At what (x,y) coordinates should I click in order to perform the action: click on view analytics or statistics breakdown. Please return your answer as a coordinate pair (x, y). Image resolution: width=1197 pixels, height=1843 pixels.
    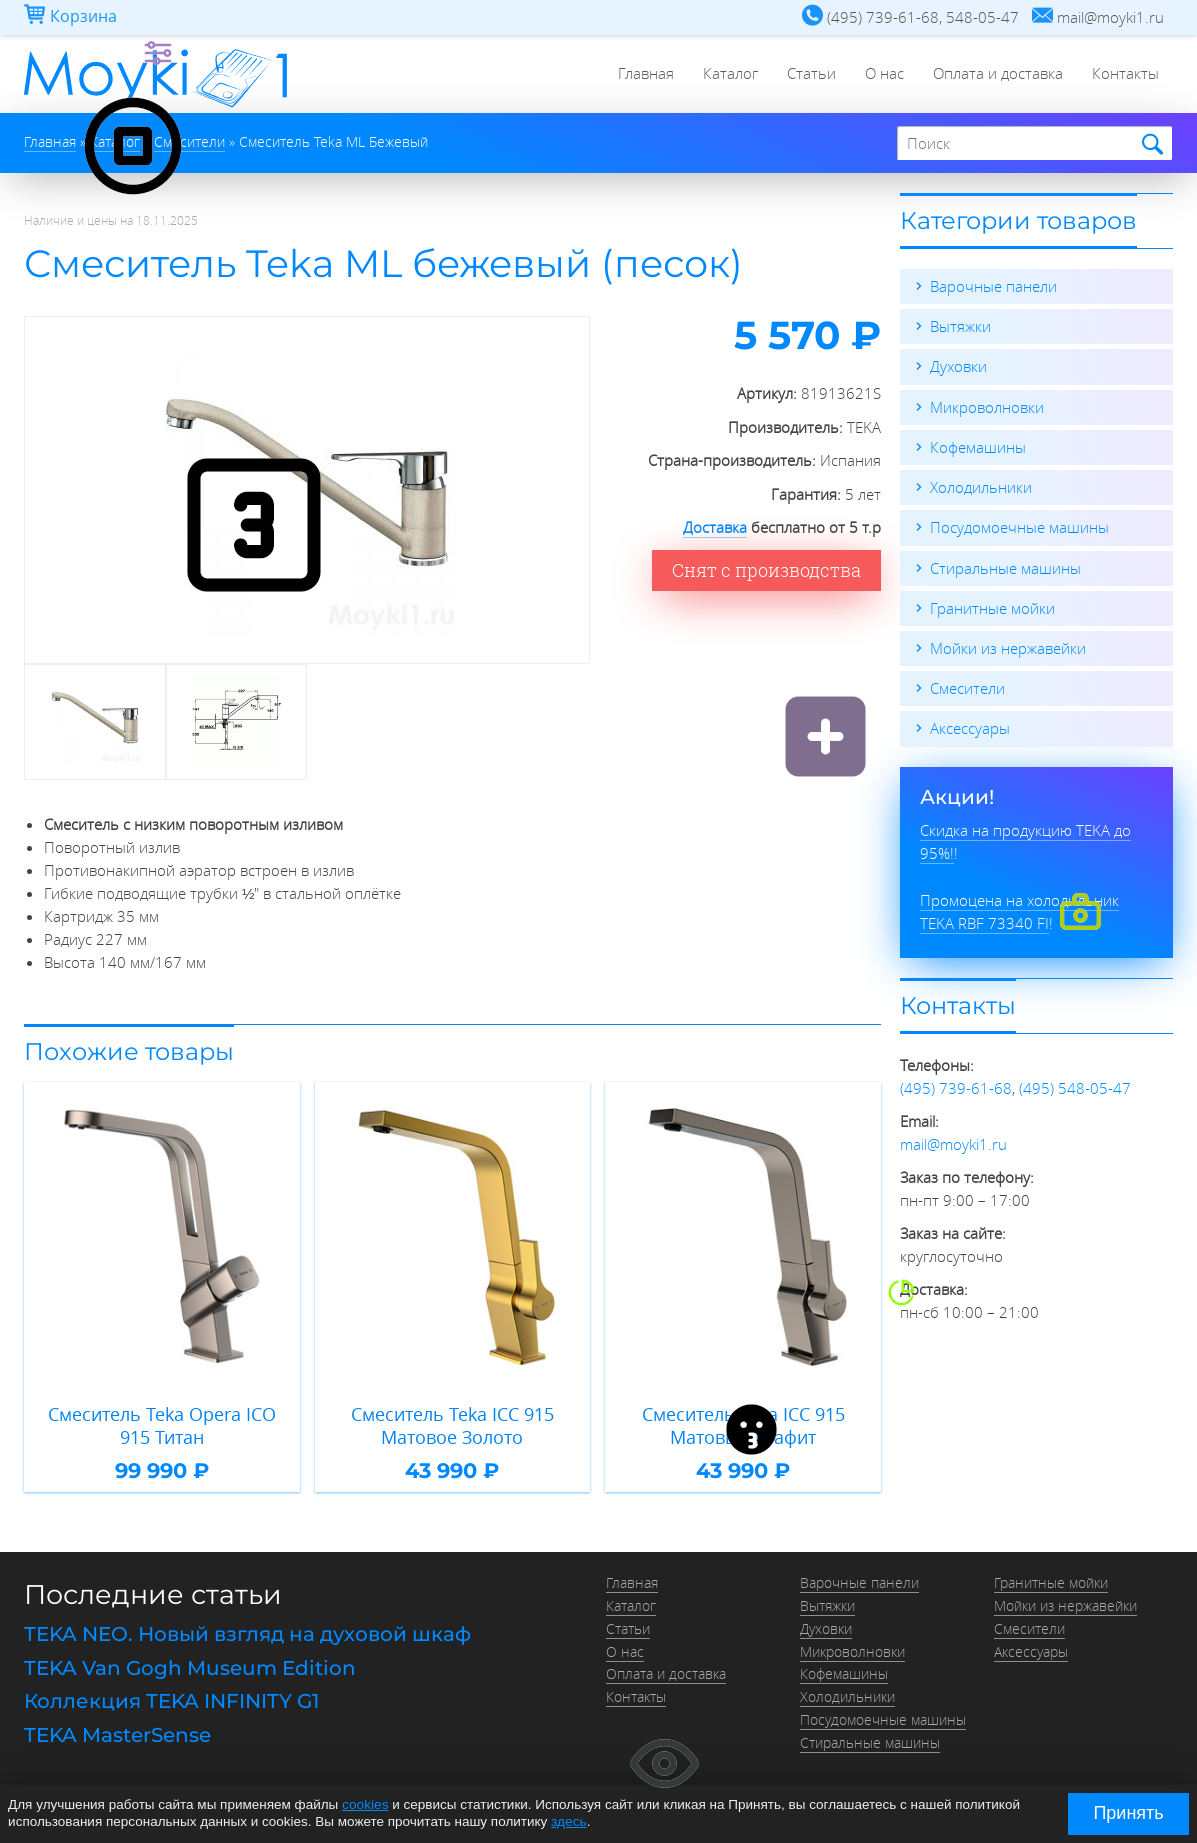
    Looking at the image, I should click on (901, 1292).